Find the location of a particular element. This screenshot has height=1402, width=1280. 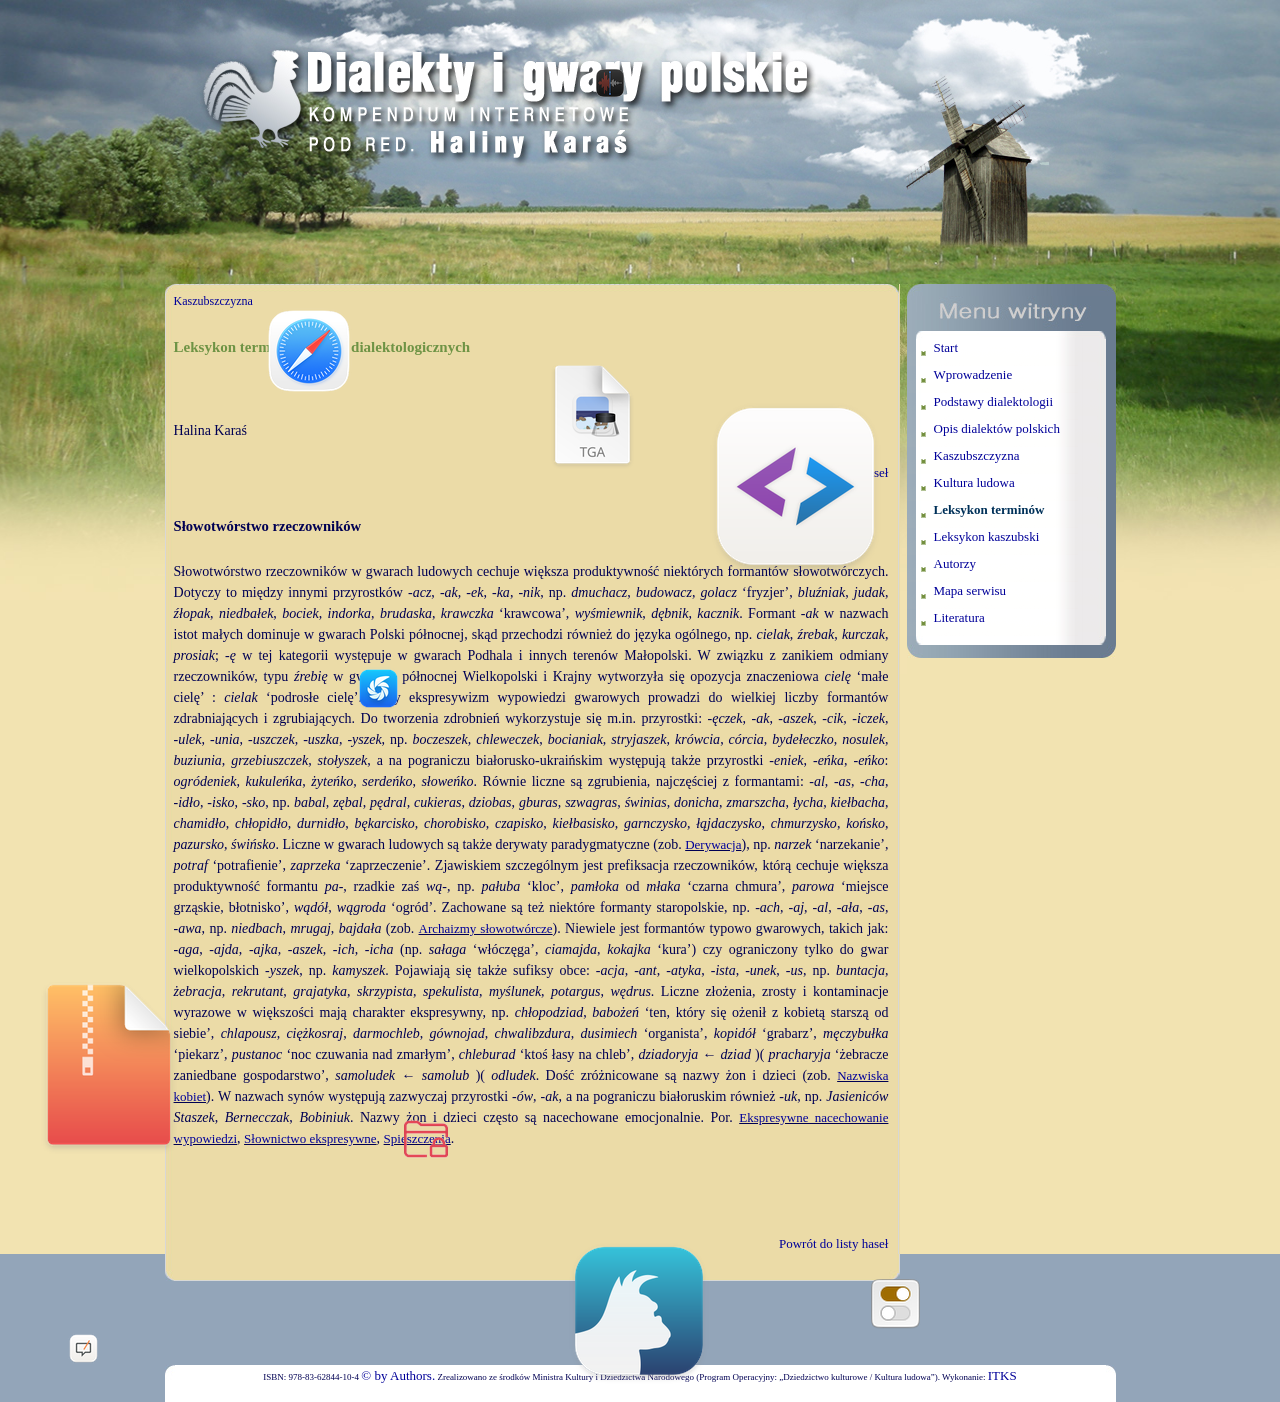

a TGA image file is located at coordinates (592, 416).